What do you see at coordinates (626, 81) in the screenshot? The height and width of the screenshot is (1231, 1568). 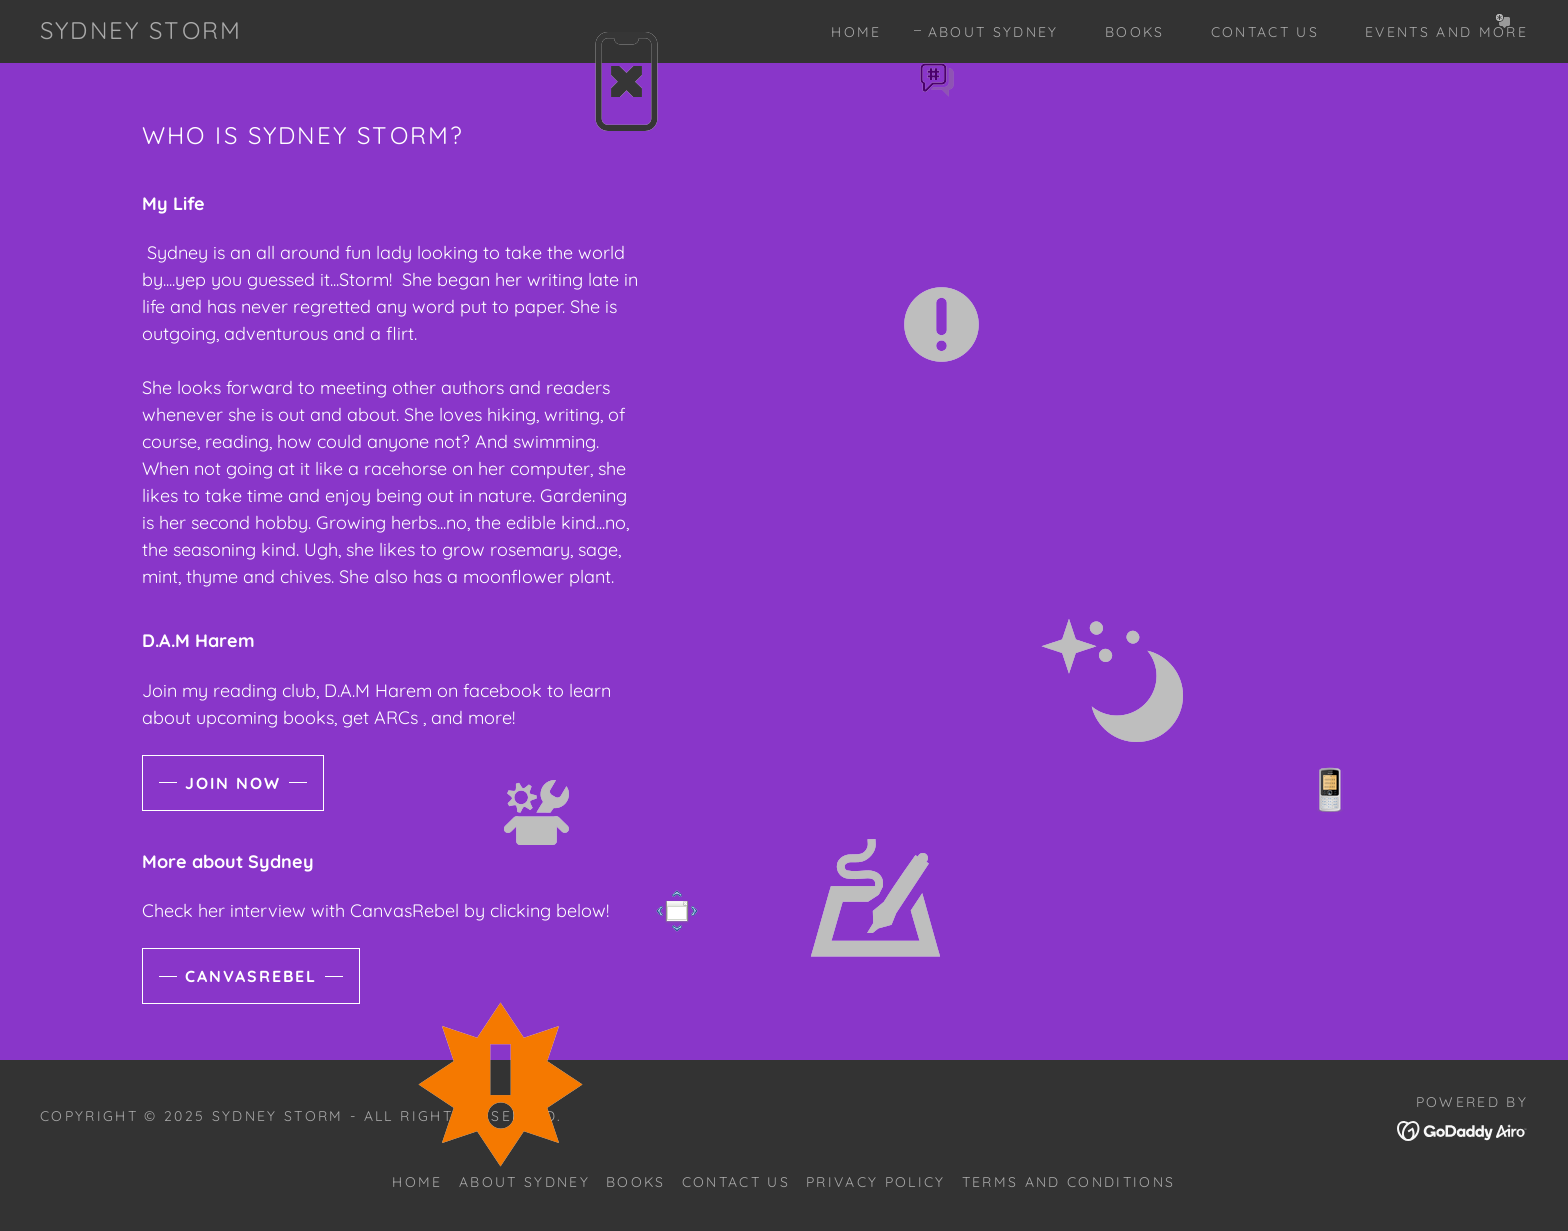 I see `disconnect or unlink a paired device` at bounding box center [626, 81].